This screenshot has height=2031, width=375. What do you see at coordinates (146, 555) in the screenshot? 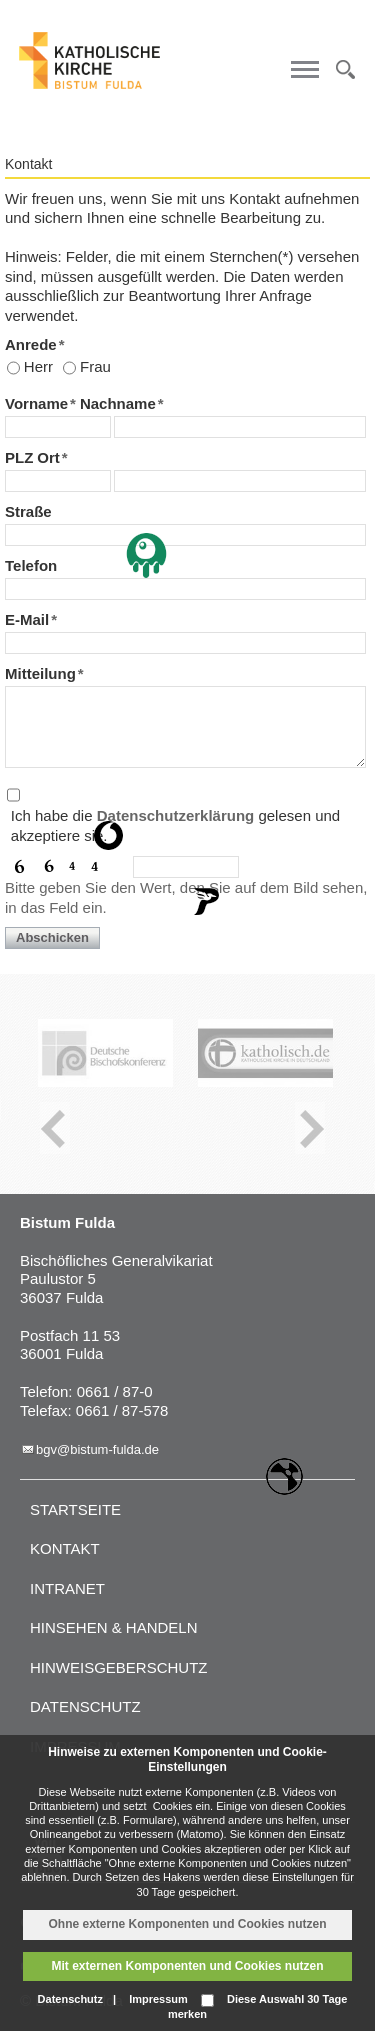
I see `livewire framework logo` at bounding box center [146, 555].